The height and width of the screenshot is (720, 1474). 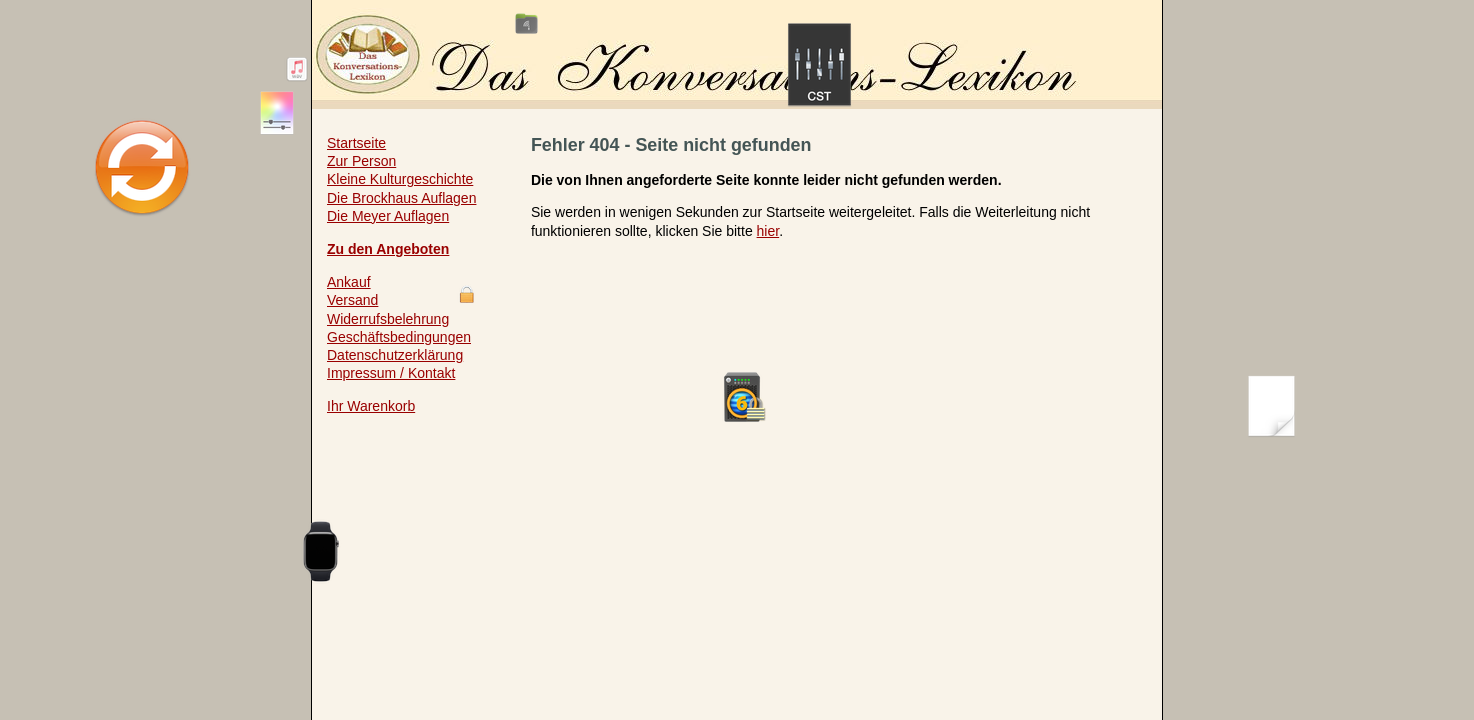 I want to click on audio file in wav format, so click(x=297, y=69).